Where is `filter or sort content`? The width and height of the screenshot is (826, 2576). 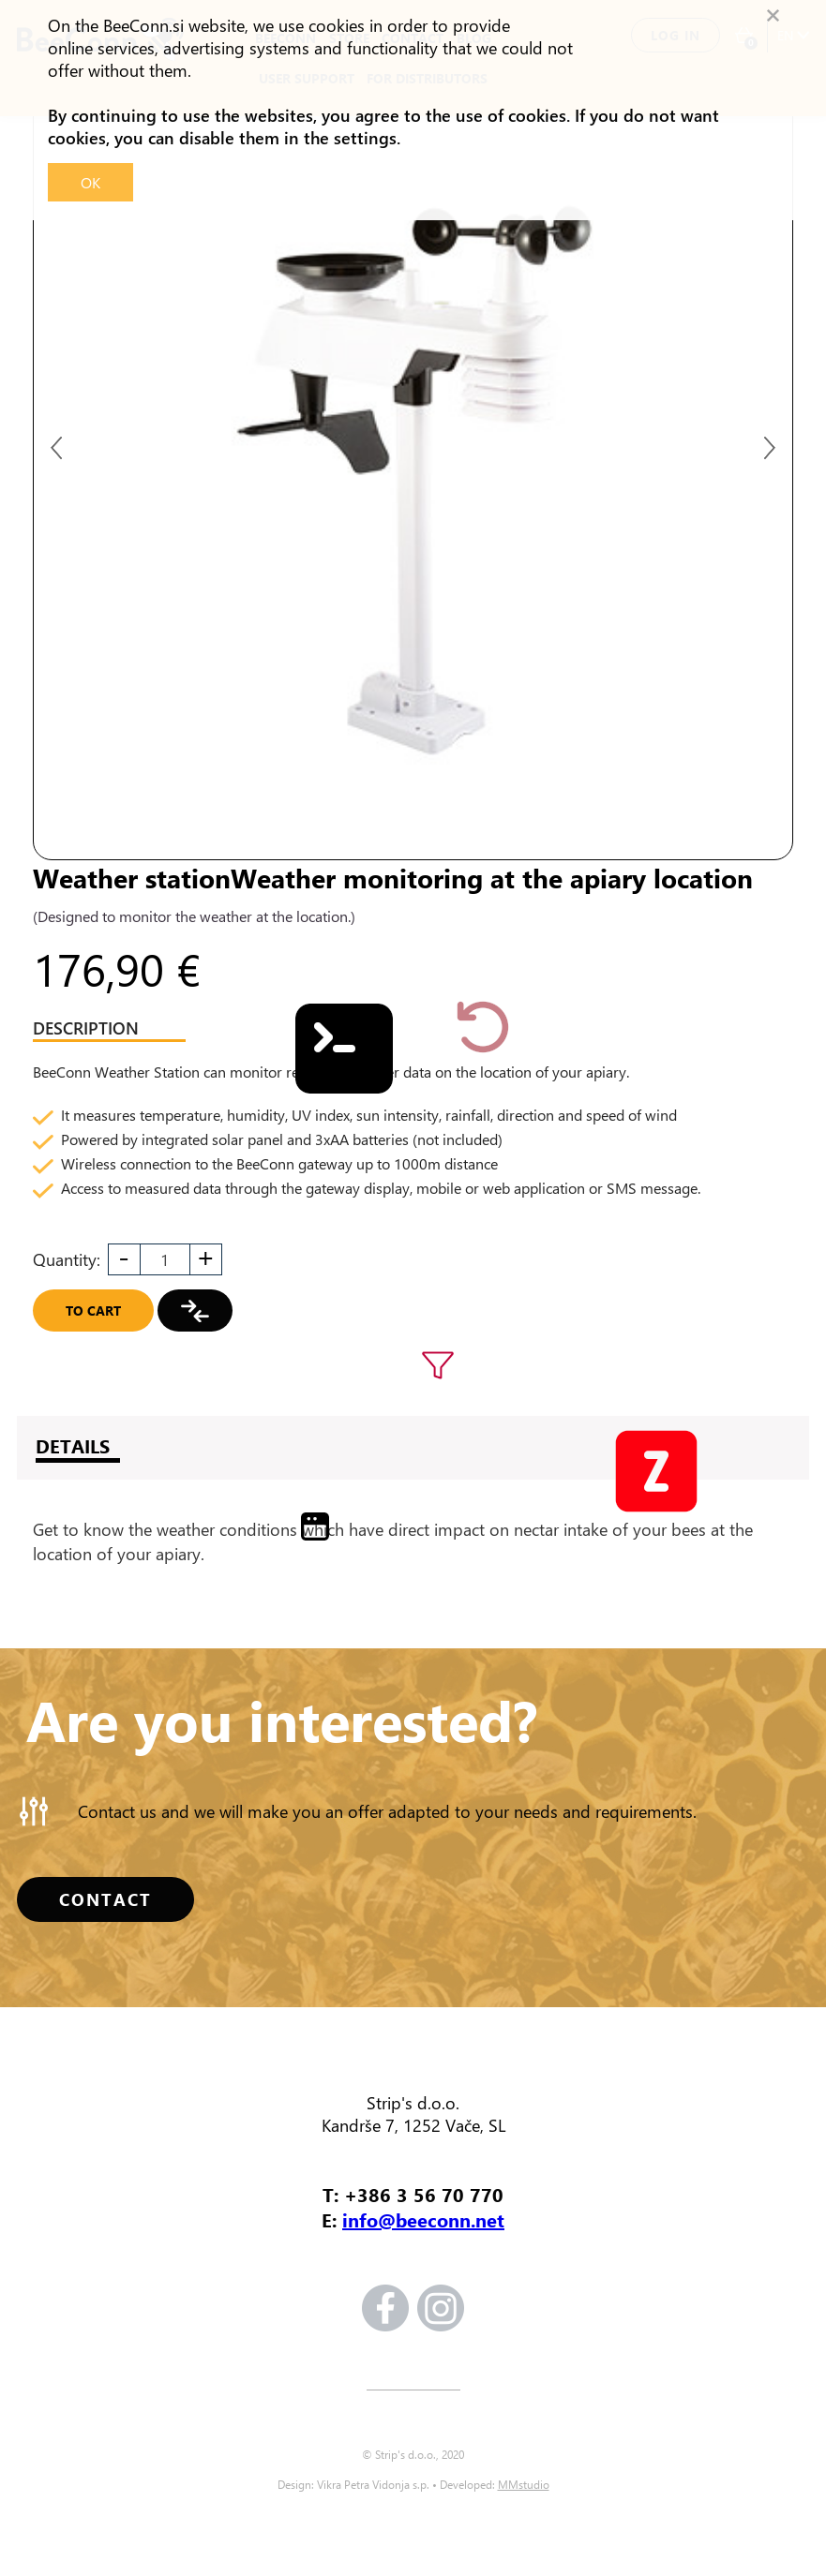 filter or sort content is located at coordinates (438, 1365).